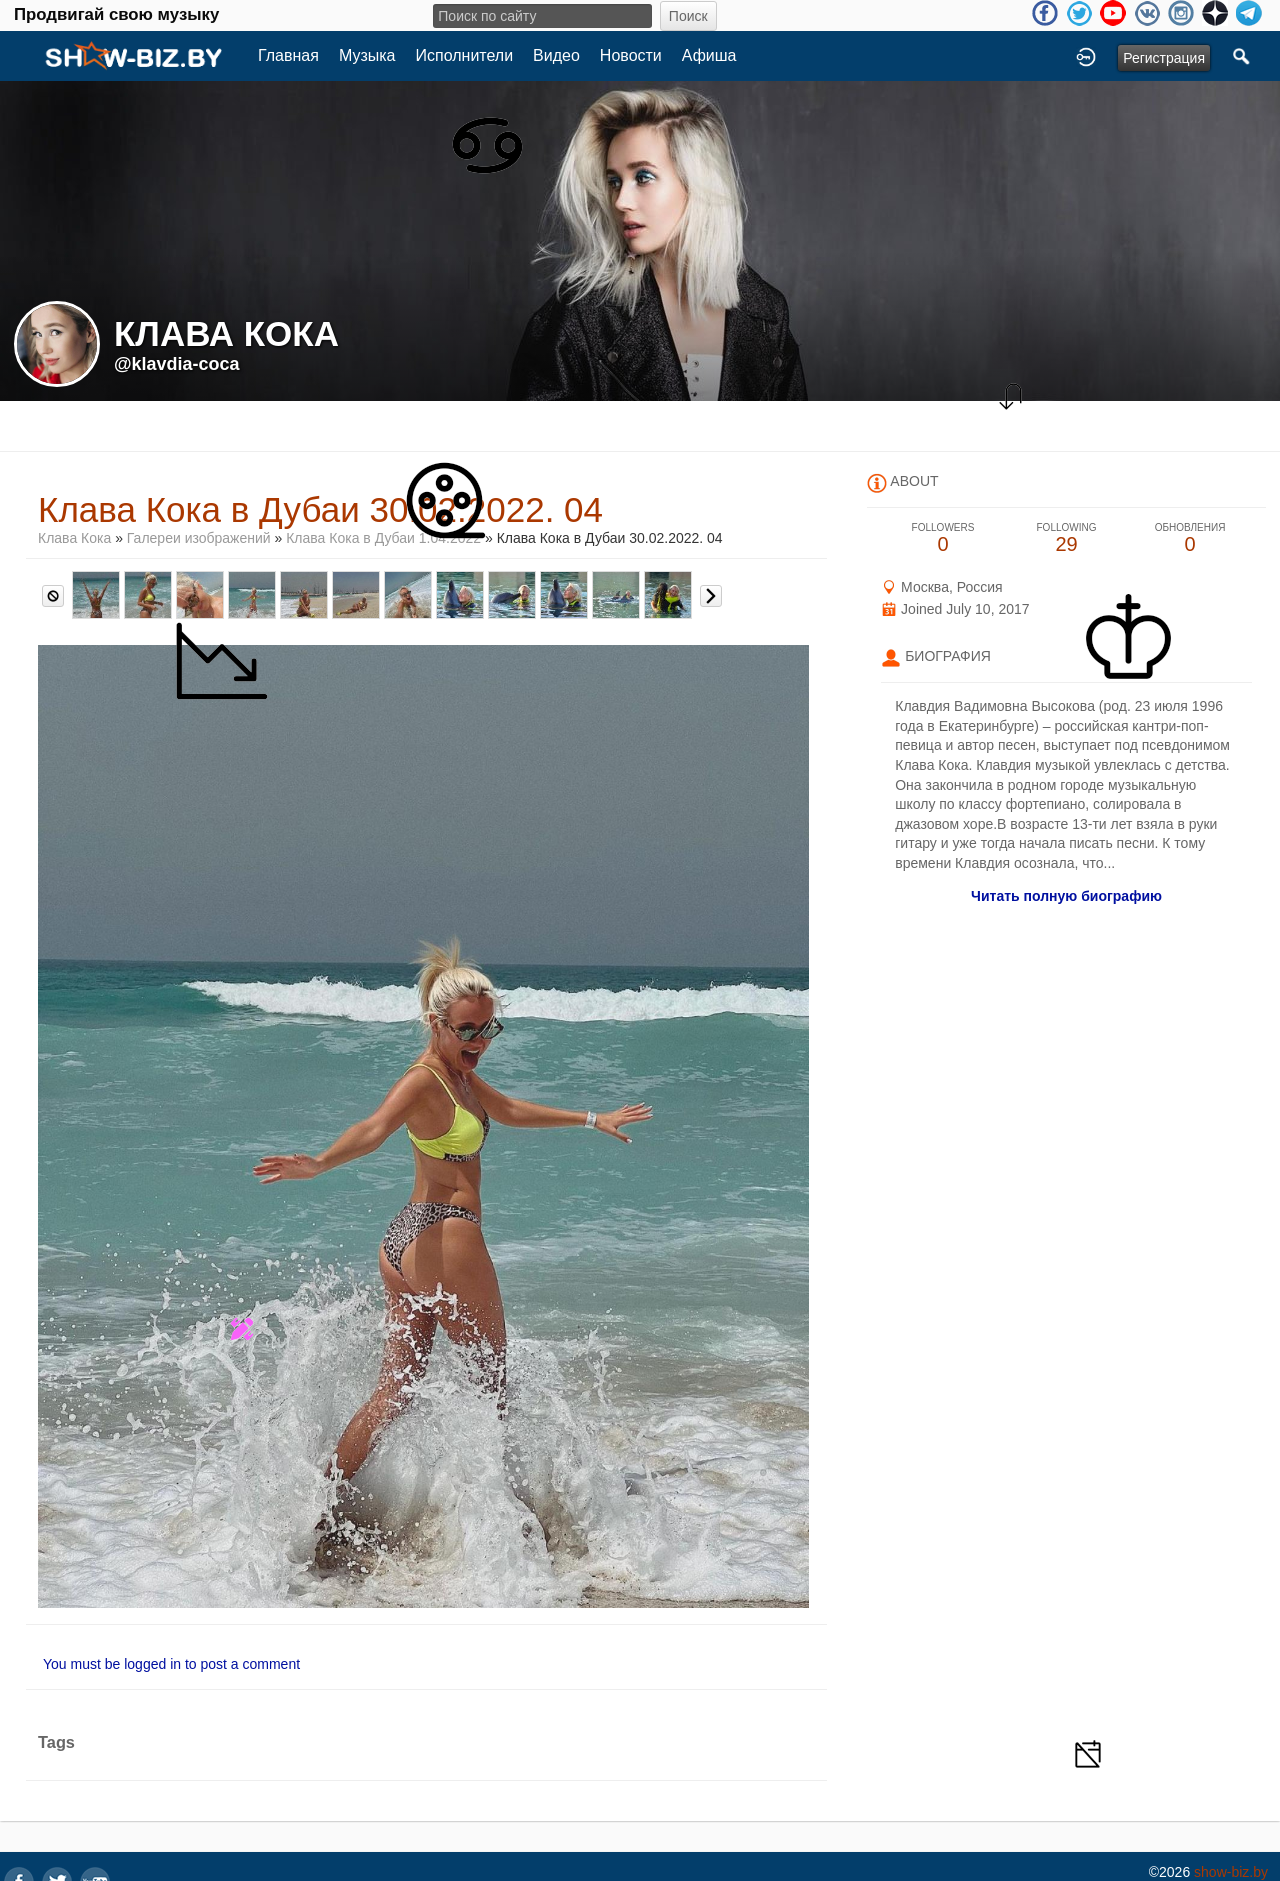  I want to click on indicates premium or royal status, so click(1128, 642).